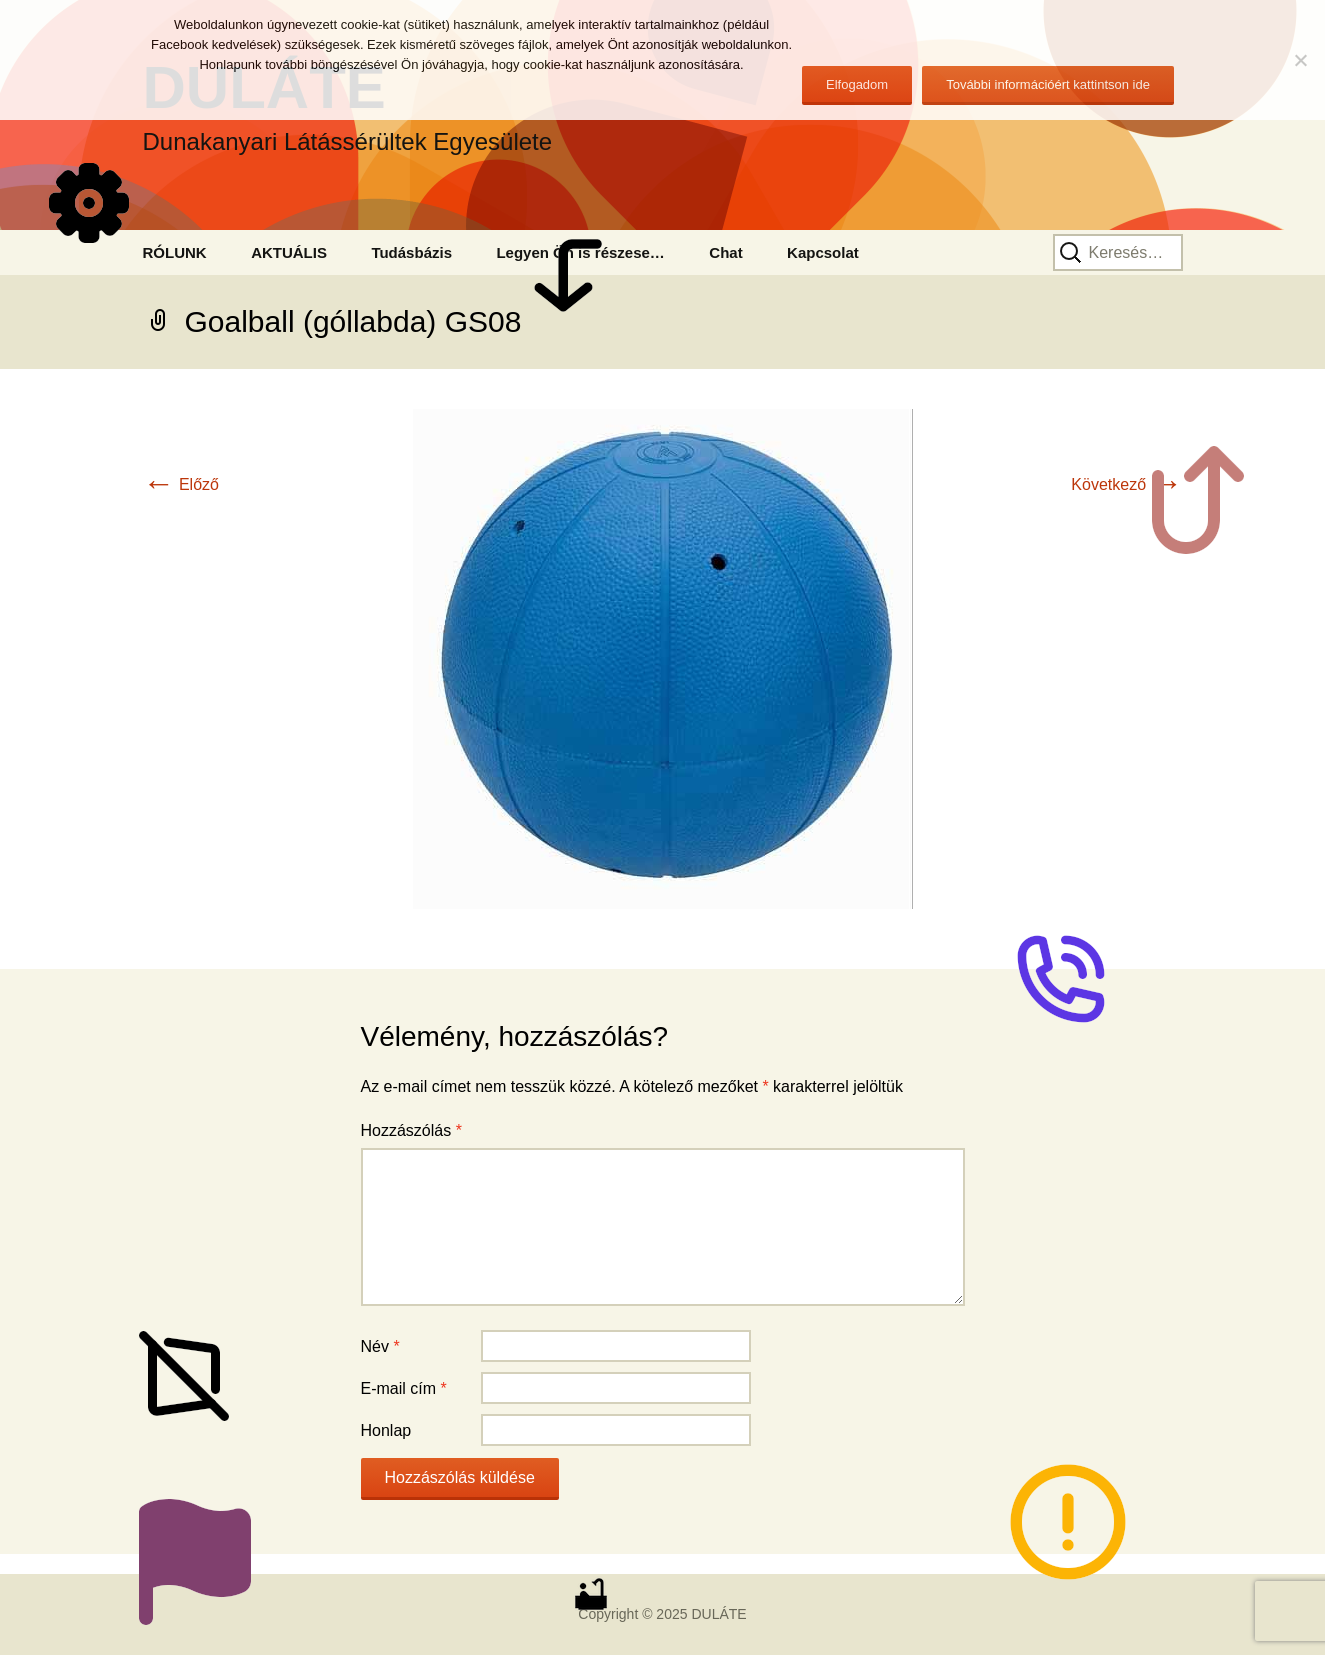  Describe the element at coordinates (184, 1376) in the screenshot. I see `disable perspective view mode` at that location.